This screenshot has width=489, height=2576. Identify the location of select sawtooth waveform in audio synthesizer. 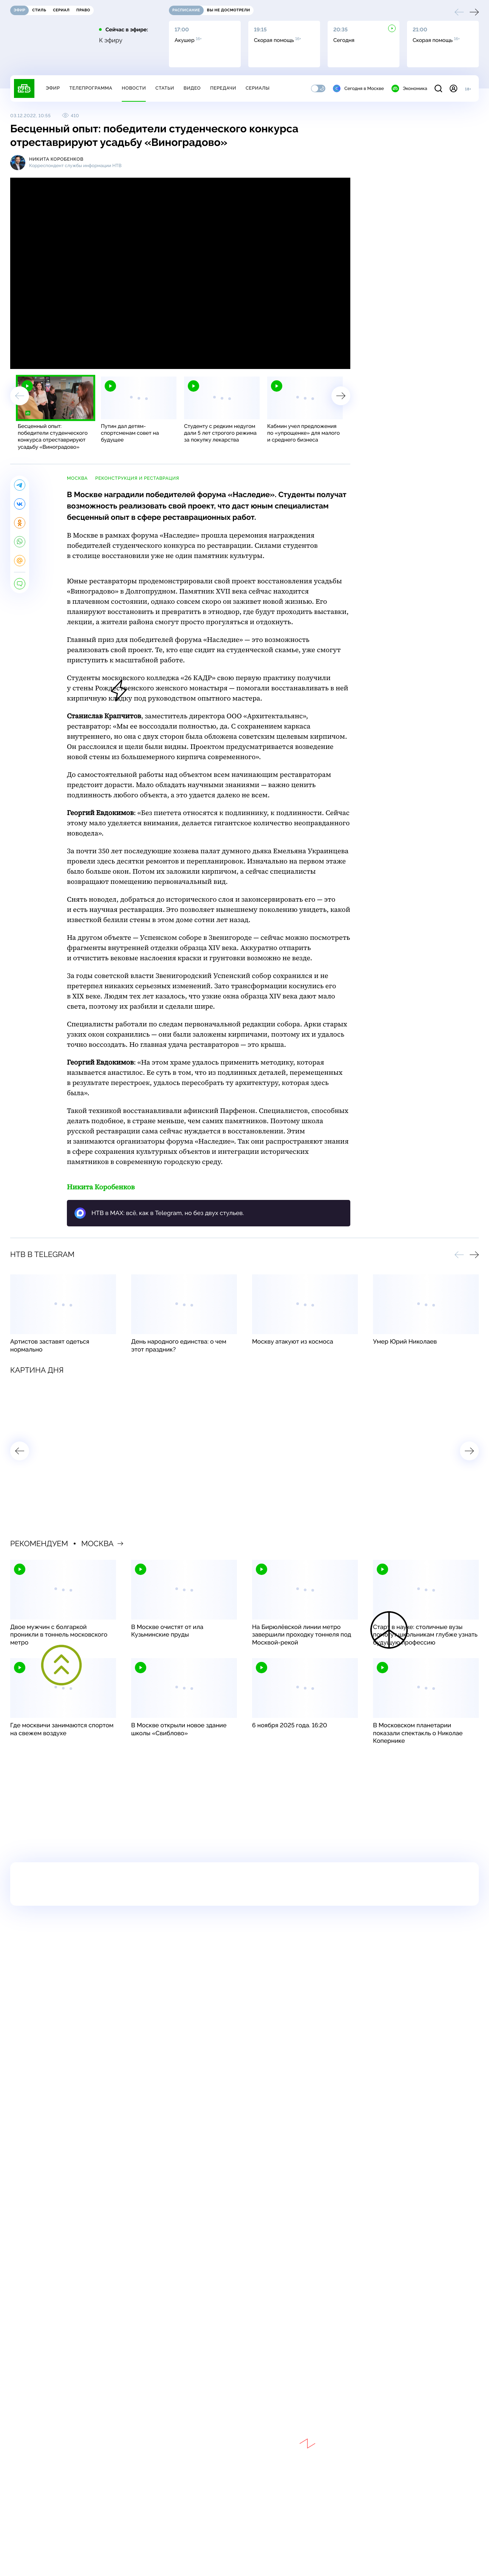
(307, 2443).